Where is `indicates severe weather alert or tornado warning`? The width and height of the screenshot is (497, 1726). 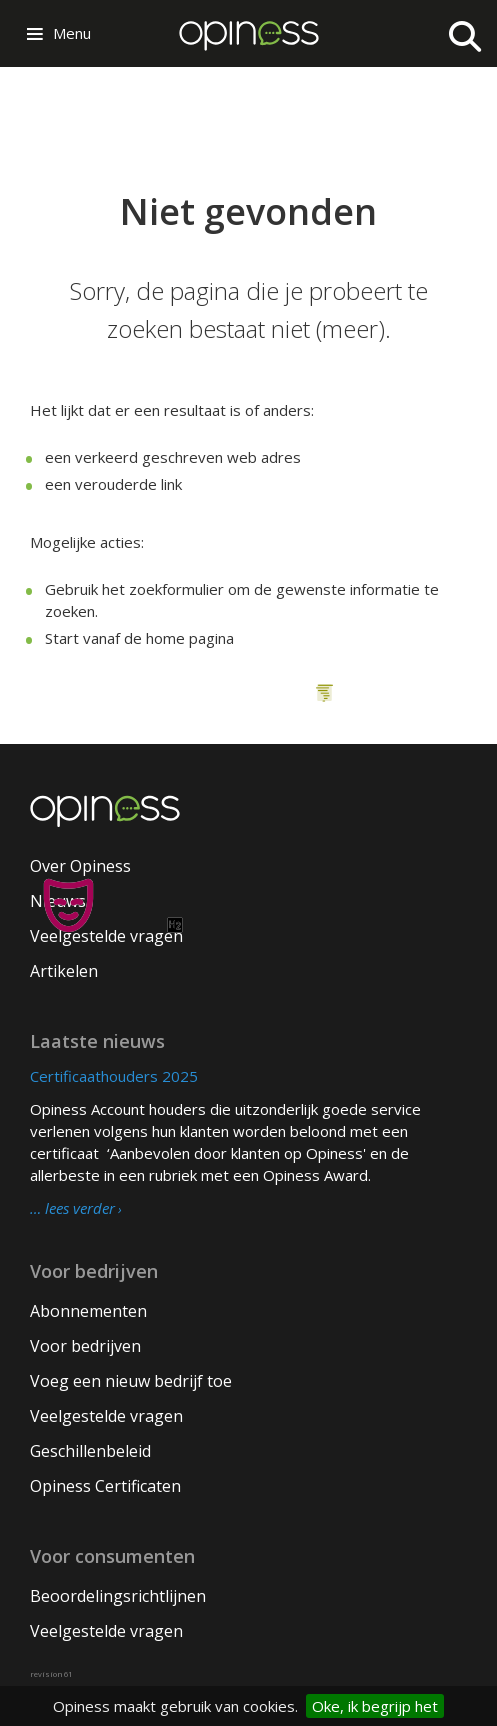
indicates severe weather alert or tornado warning is located at coordinates (324, 692).